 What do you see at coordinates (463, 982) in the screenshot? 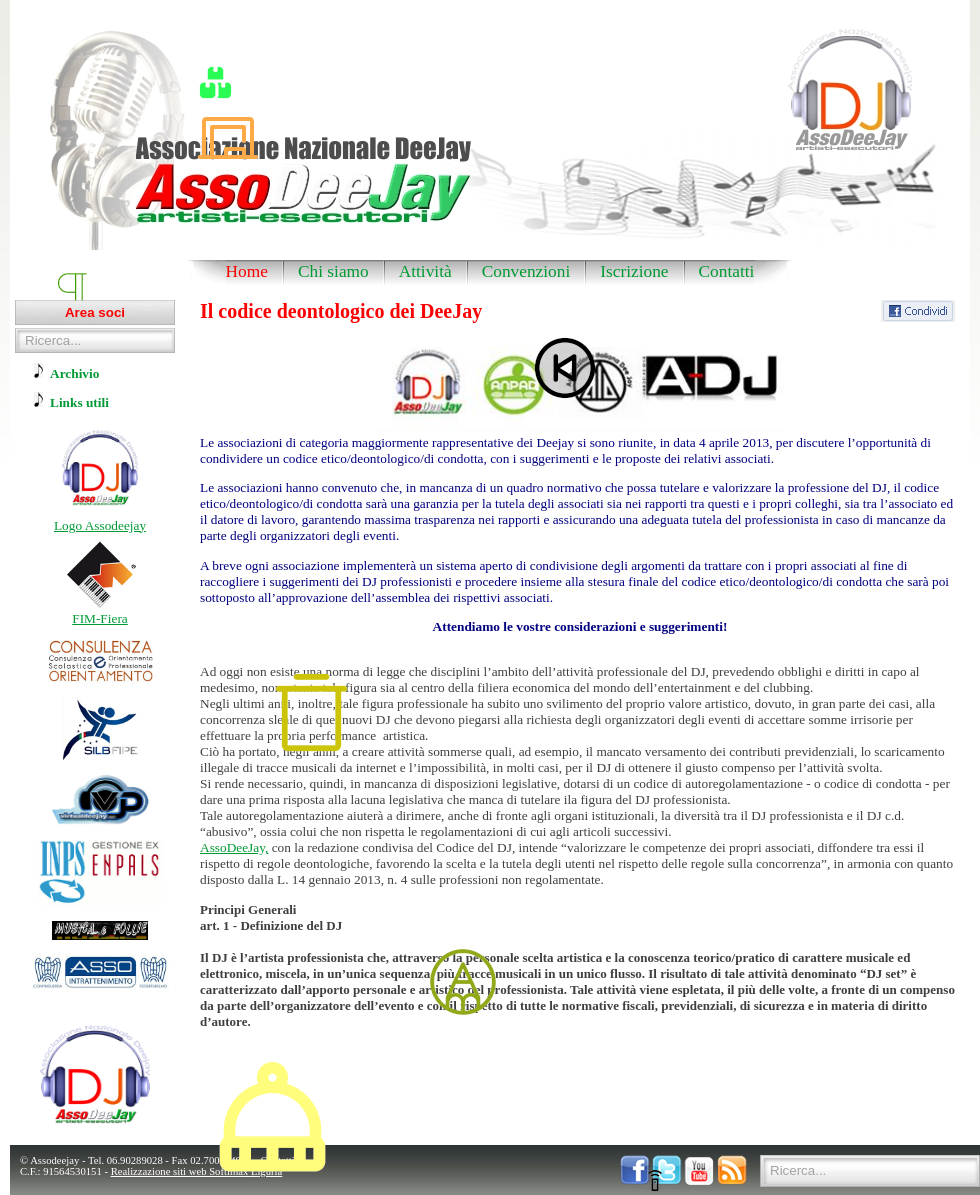
I see `edit your profile` at bounding box center [463, 982].